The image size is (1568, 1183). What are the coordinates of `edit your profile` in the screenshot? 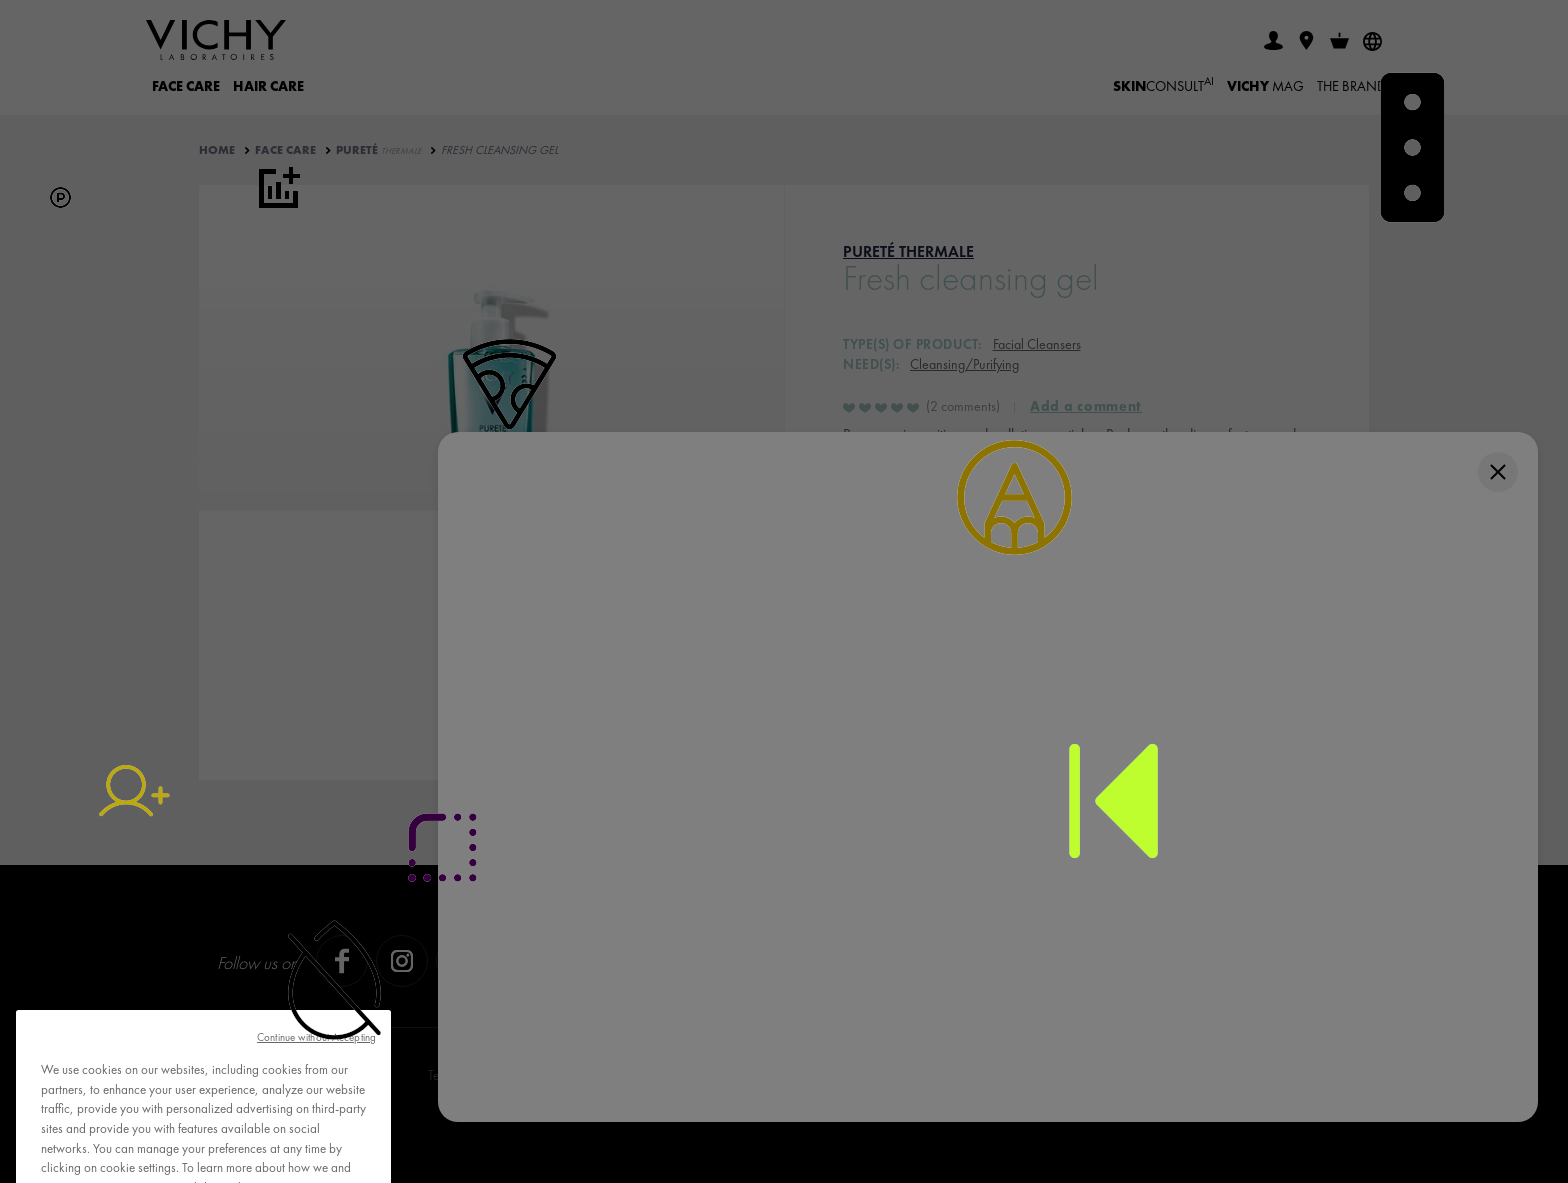 It's located at (1014, 497).